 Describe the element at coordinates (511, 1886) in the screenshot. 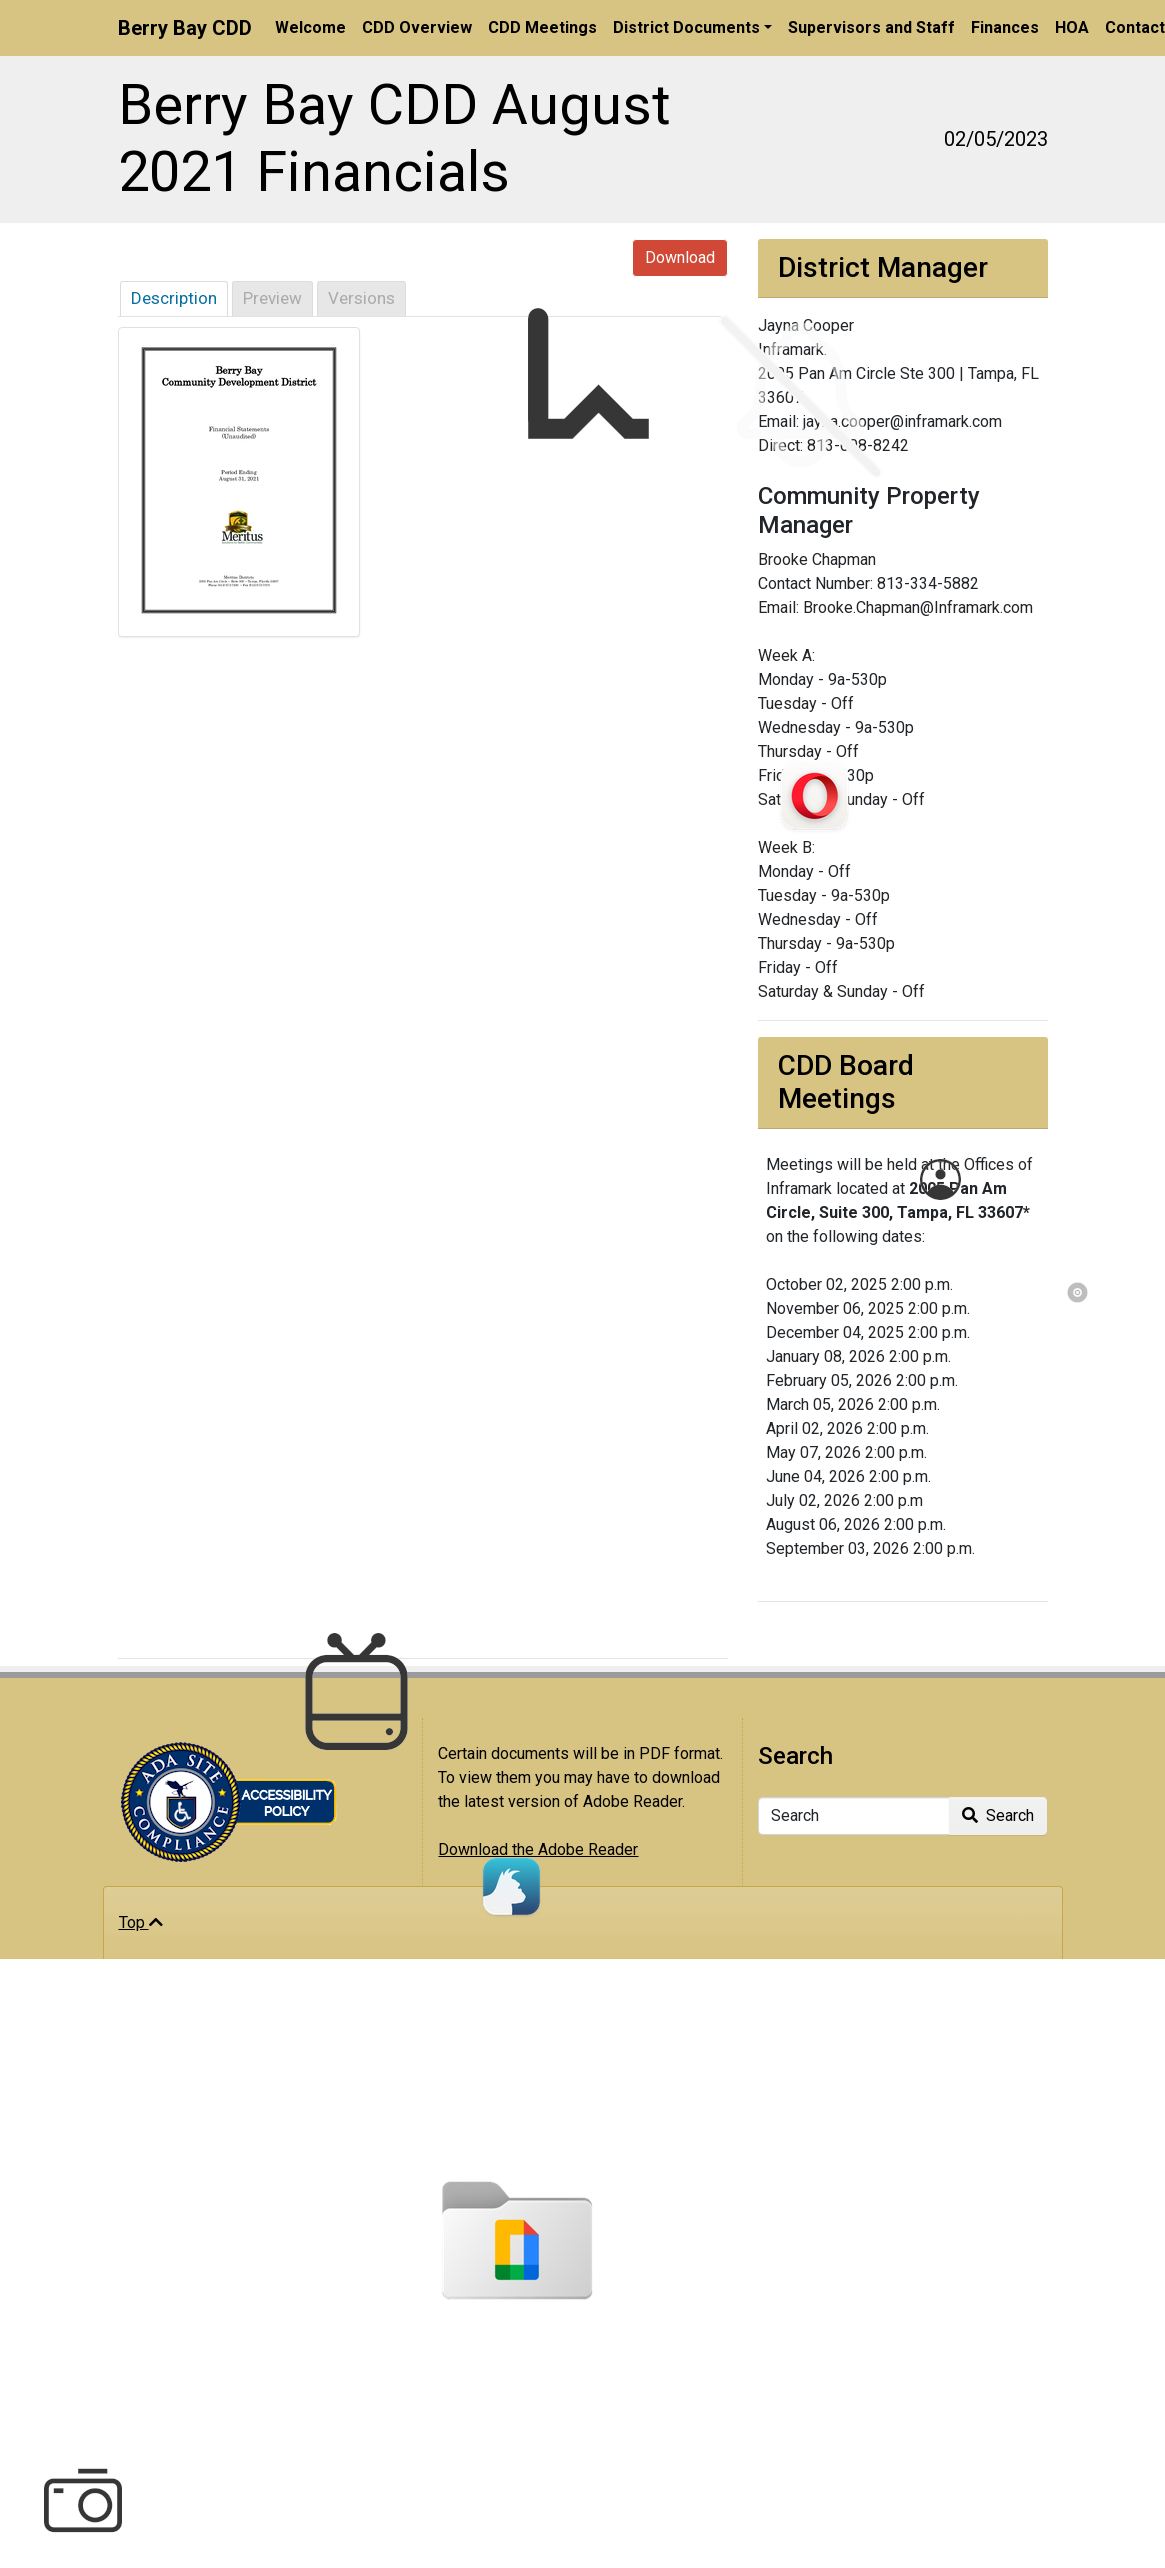

I see `open rambox messaging app` at that location.